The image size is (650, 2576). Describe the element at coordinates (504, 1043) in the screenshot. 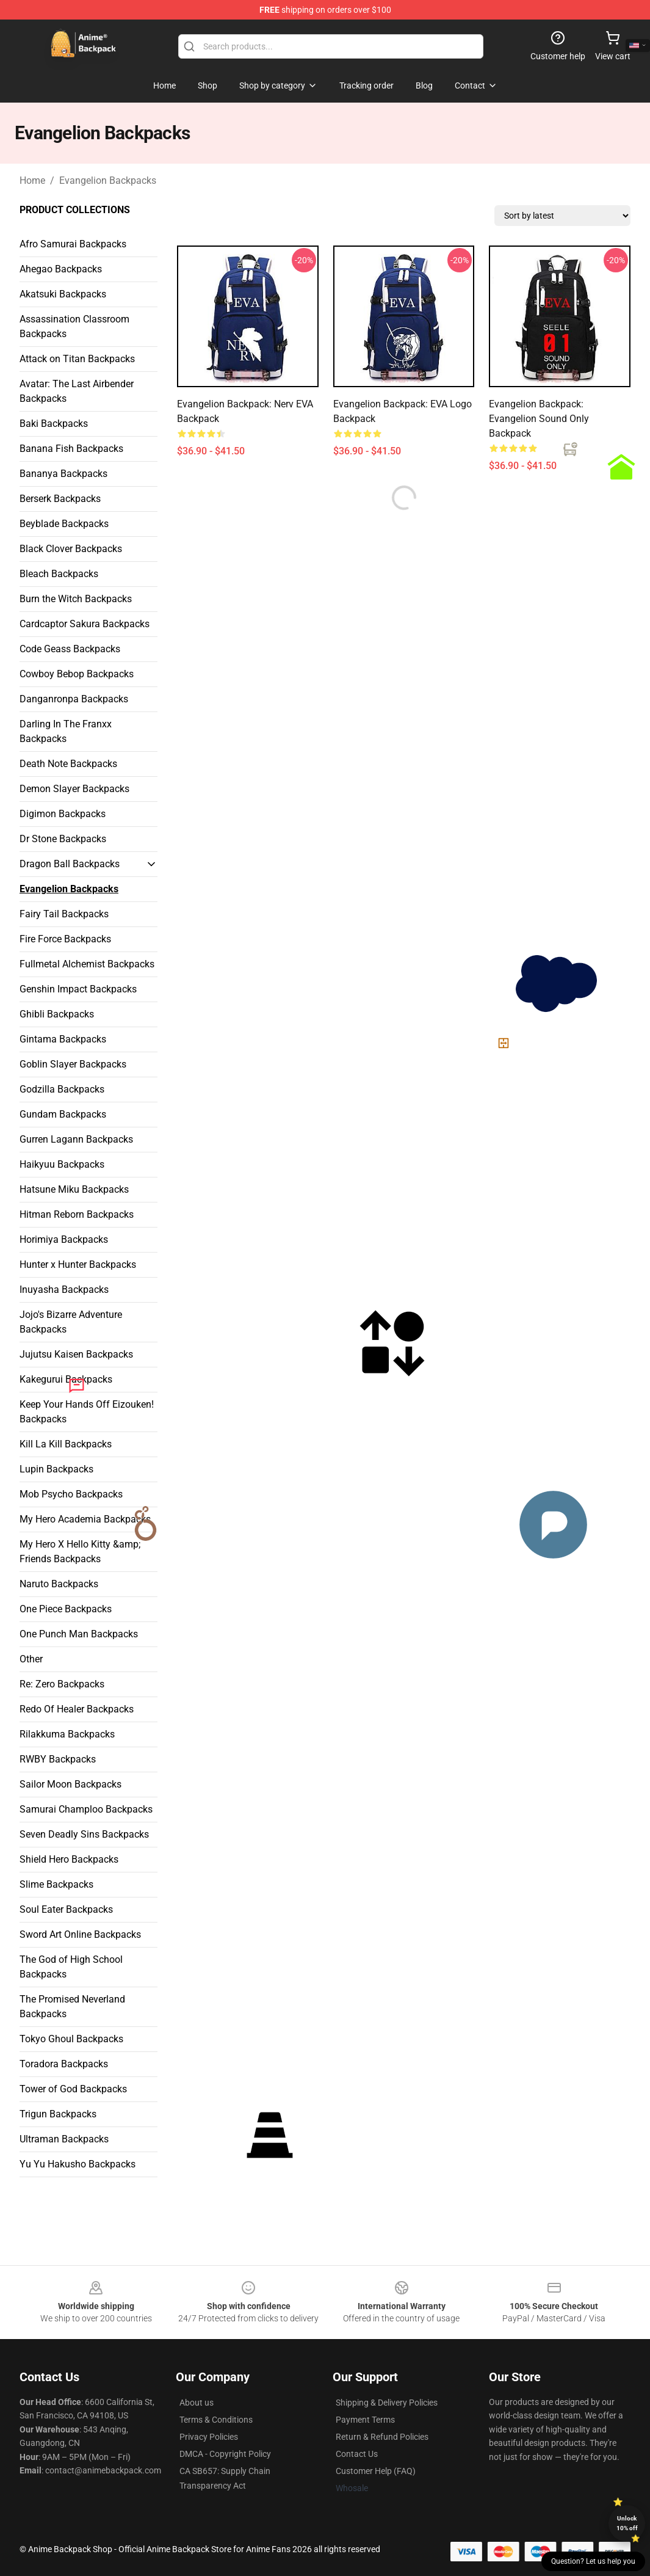

I see `split table cells horizontally` at that location.